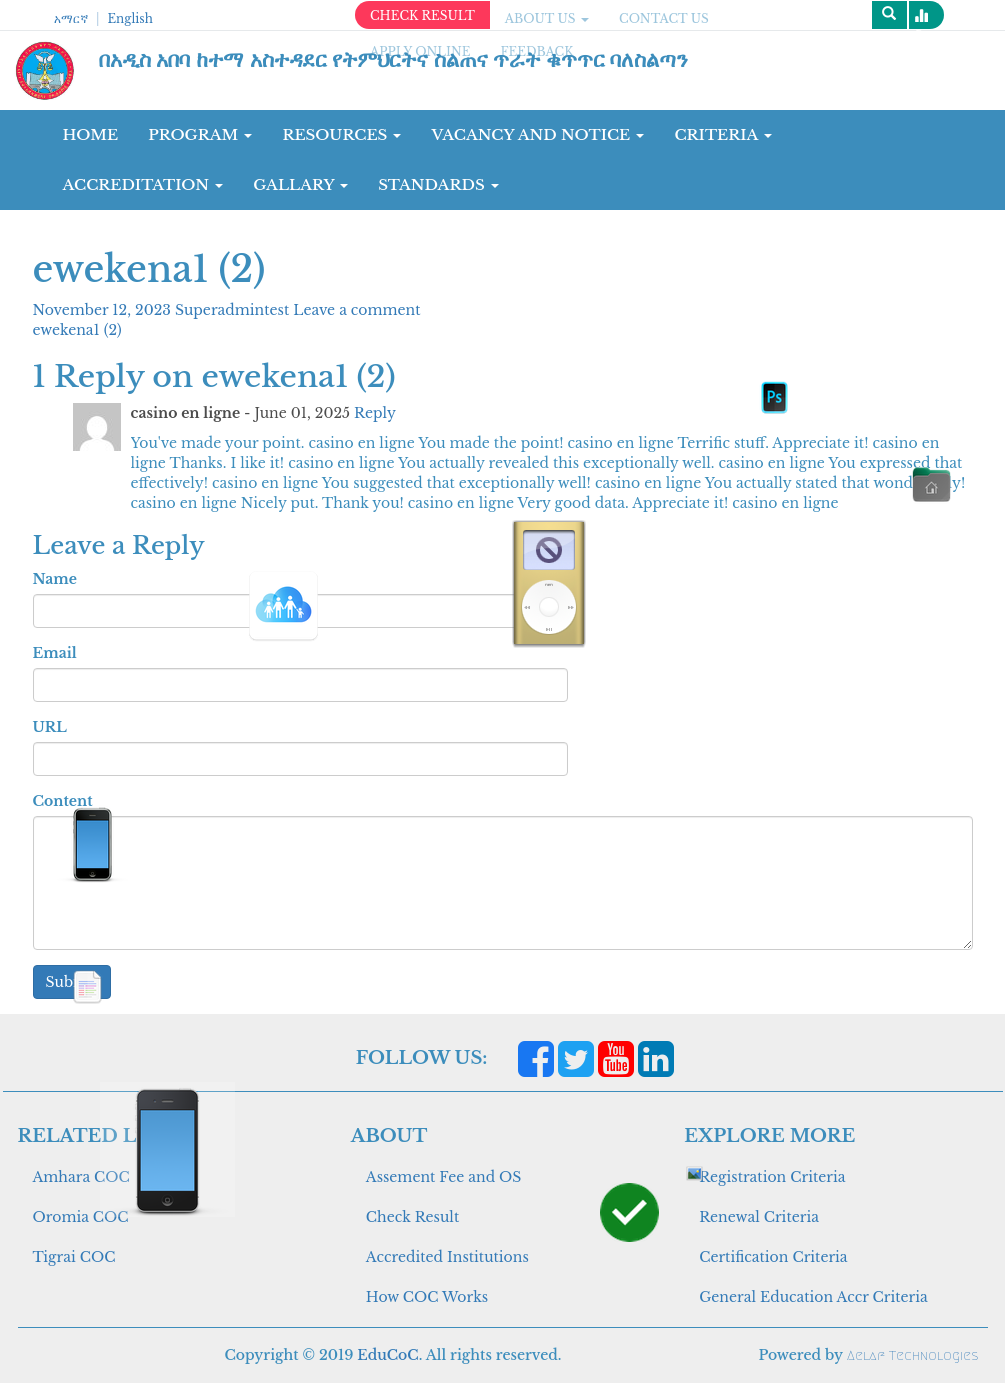 The width and height of the screenshot is (1005, 1383). I want to click on iPod mini device in gold color, so click(549, 584).